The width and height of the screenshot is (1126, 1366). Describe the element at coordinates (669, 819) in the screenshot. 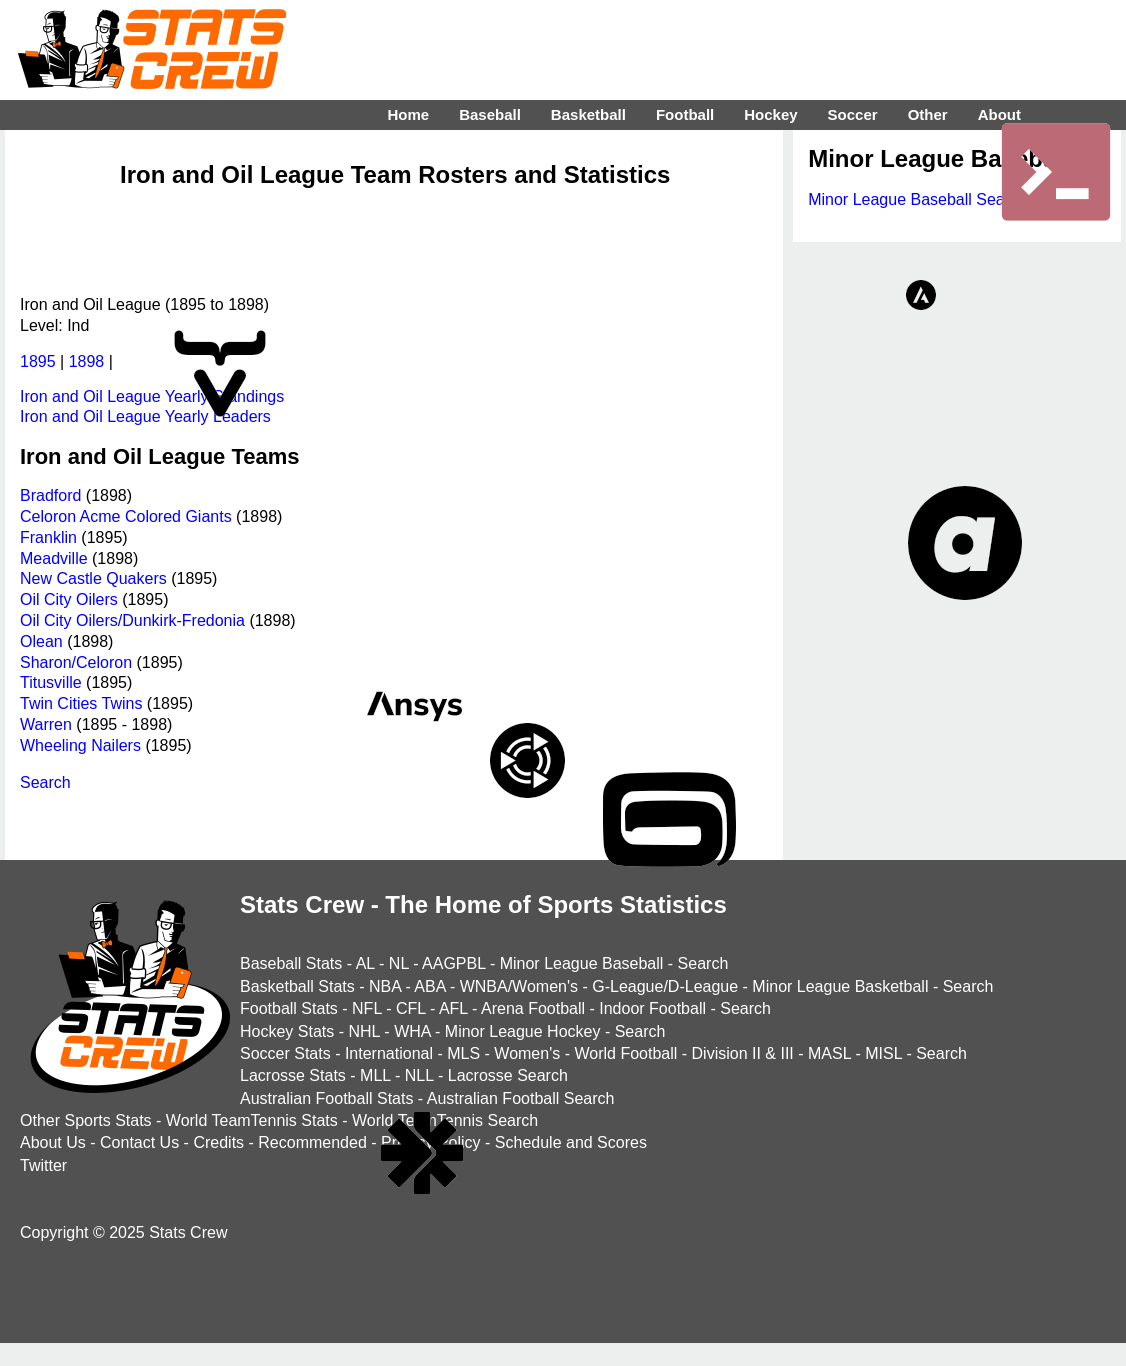

I see `open the Gameloft game launcher` at that location.